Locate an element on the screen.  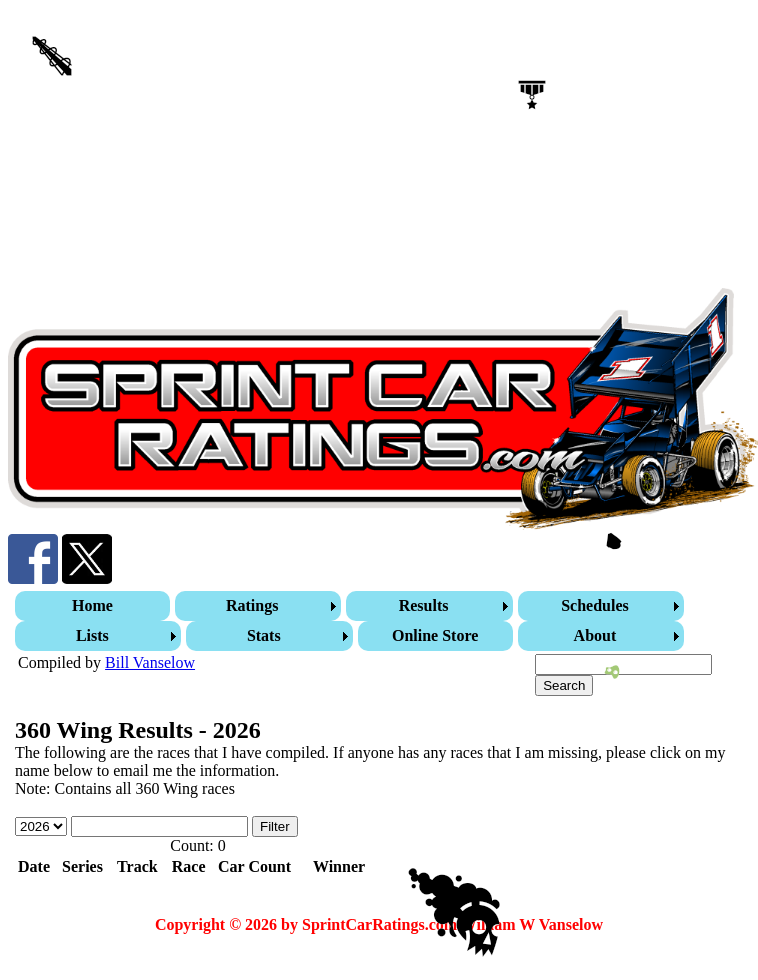
view achievements or awards is located at coordinates (532, 95).